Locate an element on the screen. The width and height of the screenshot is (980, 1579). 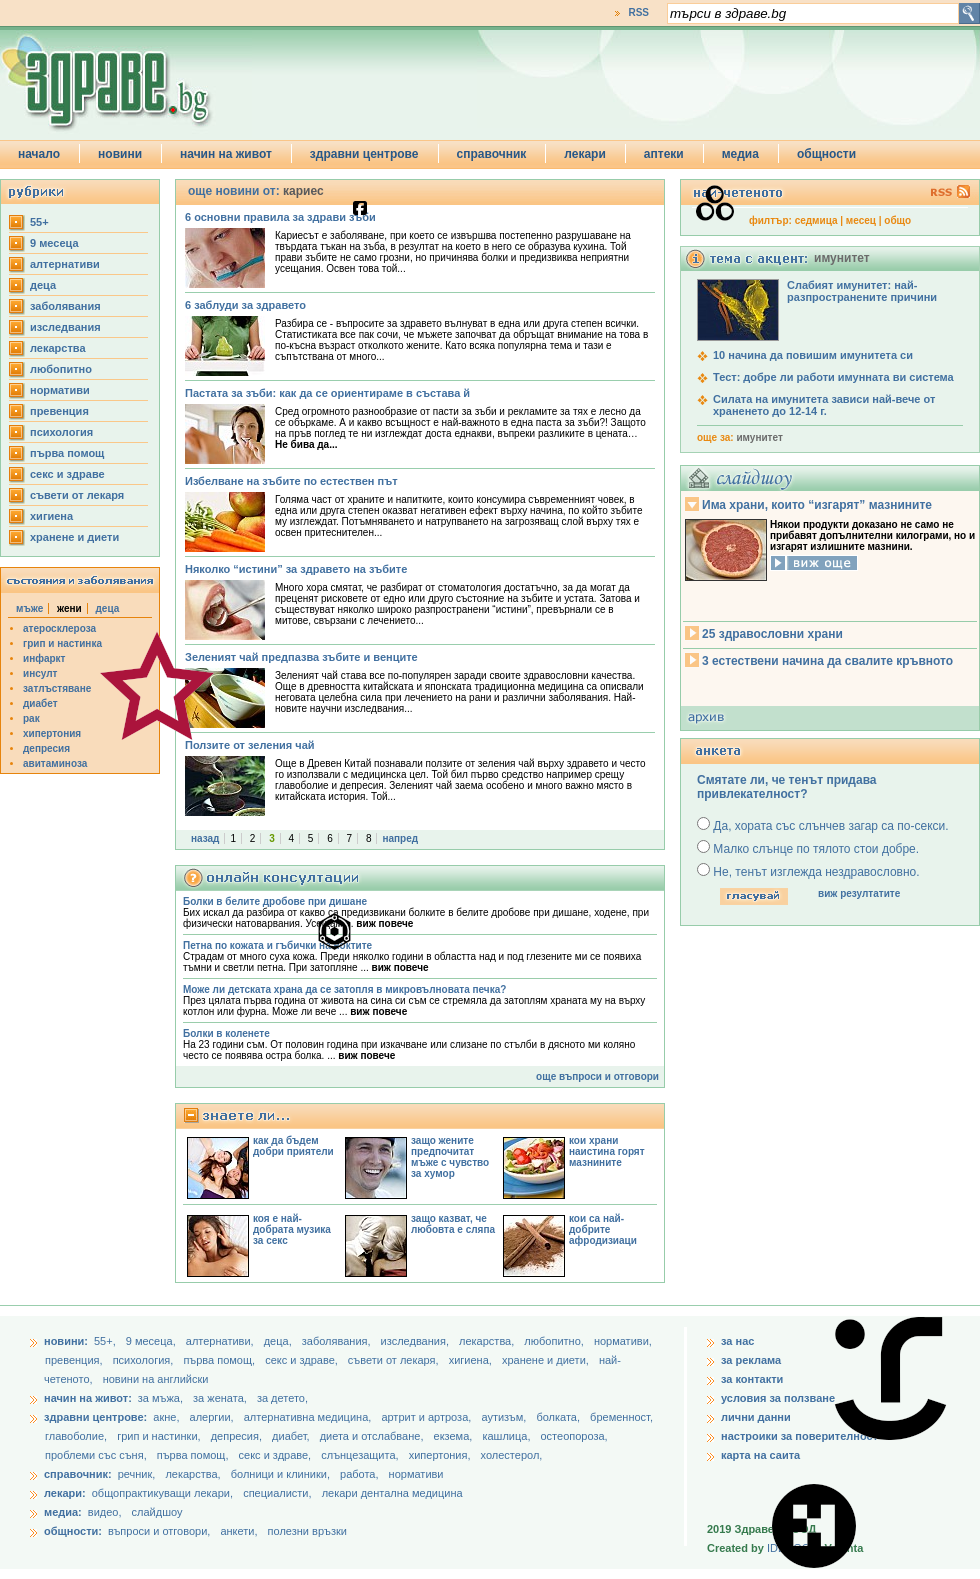
rezgo booking platform logo is located at coordinates (890, 1378).